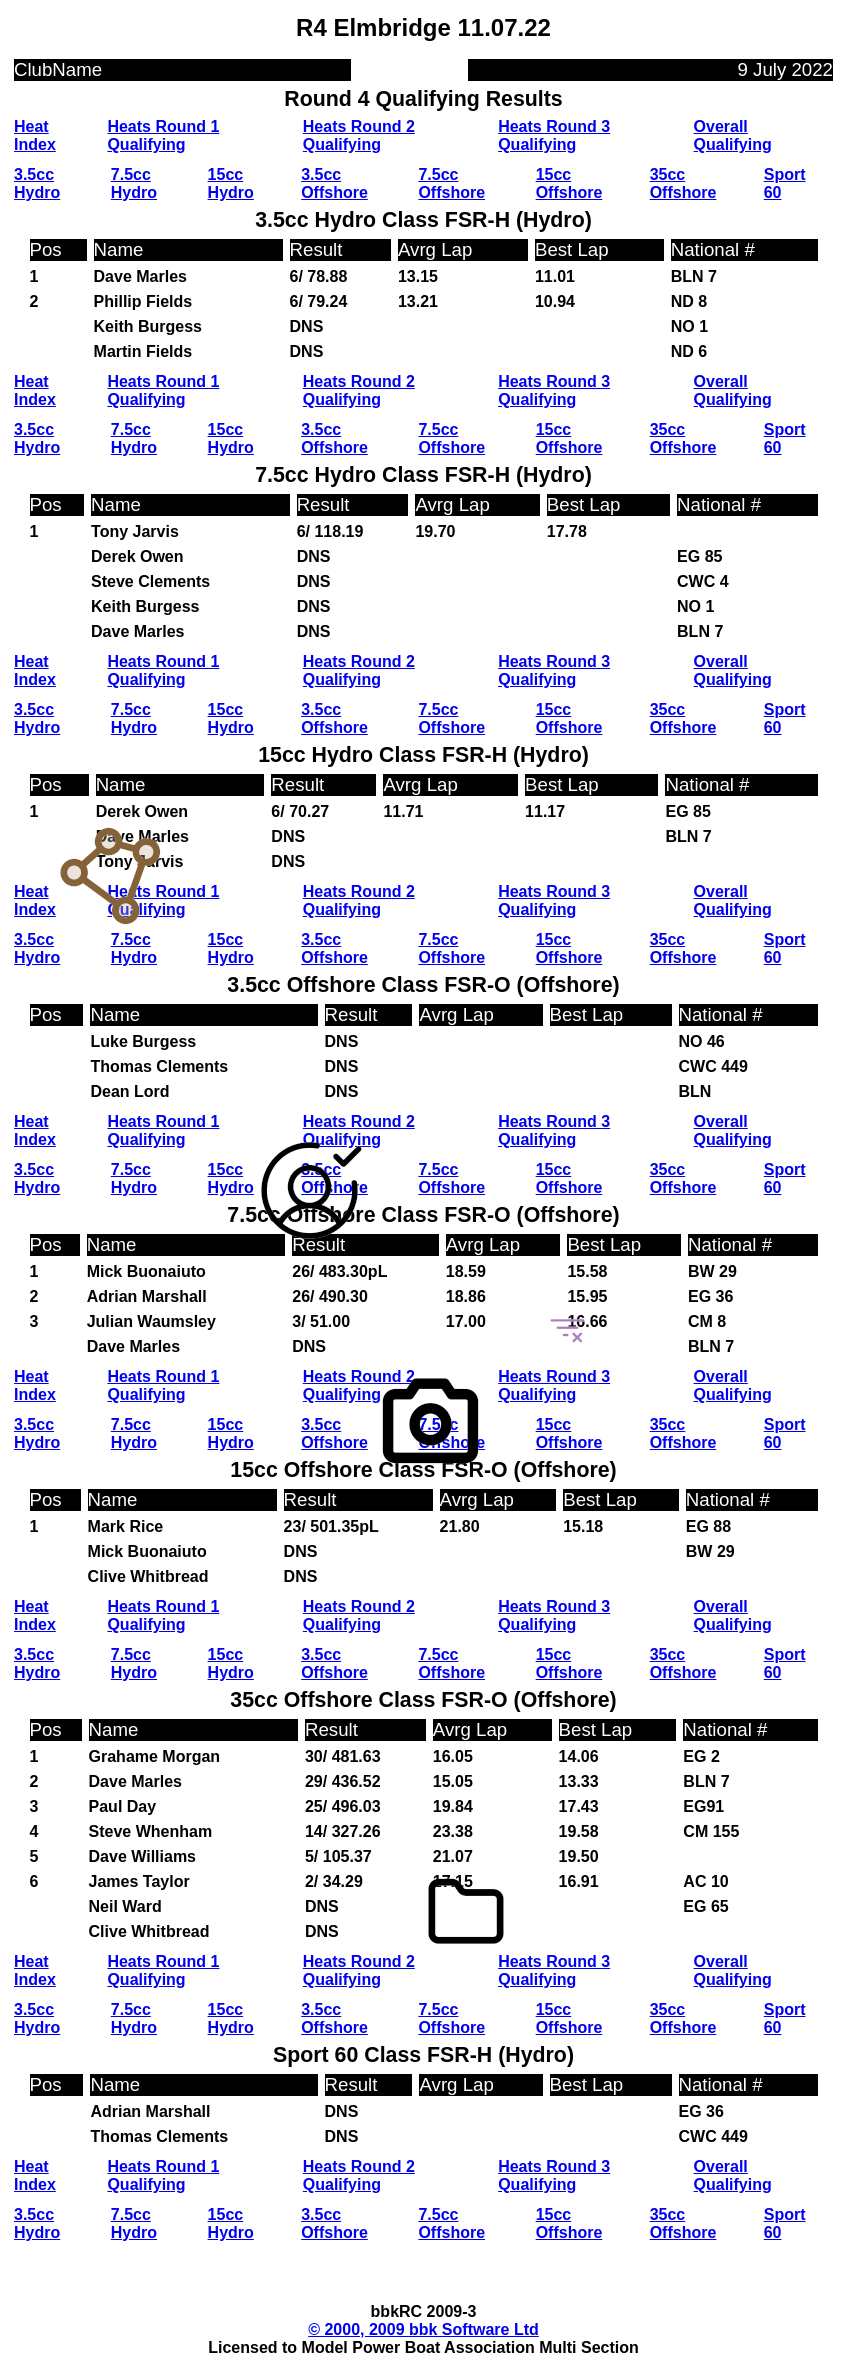  Describe the element at coordinates (309, 1190) in the screenshot. I see `verified user profile` at that location.